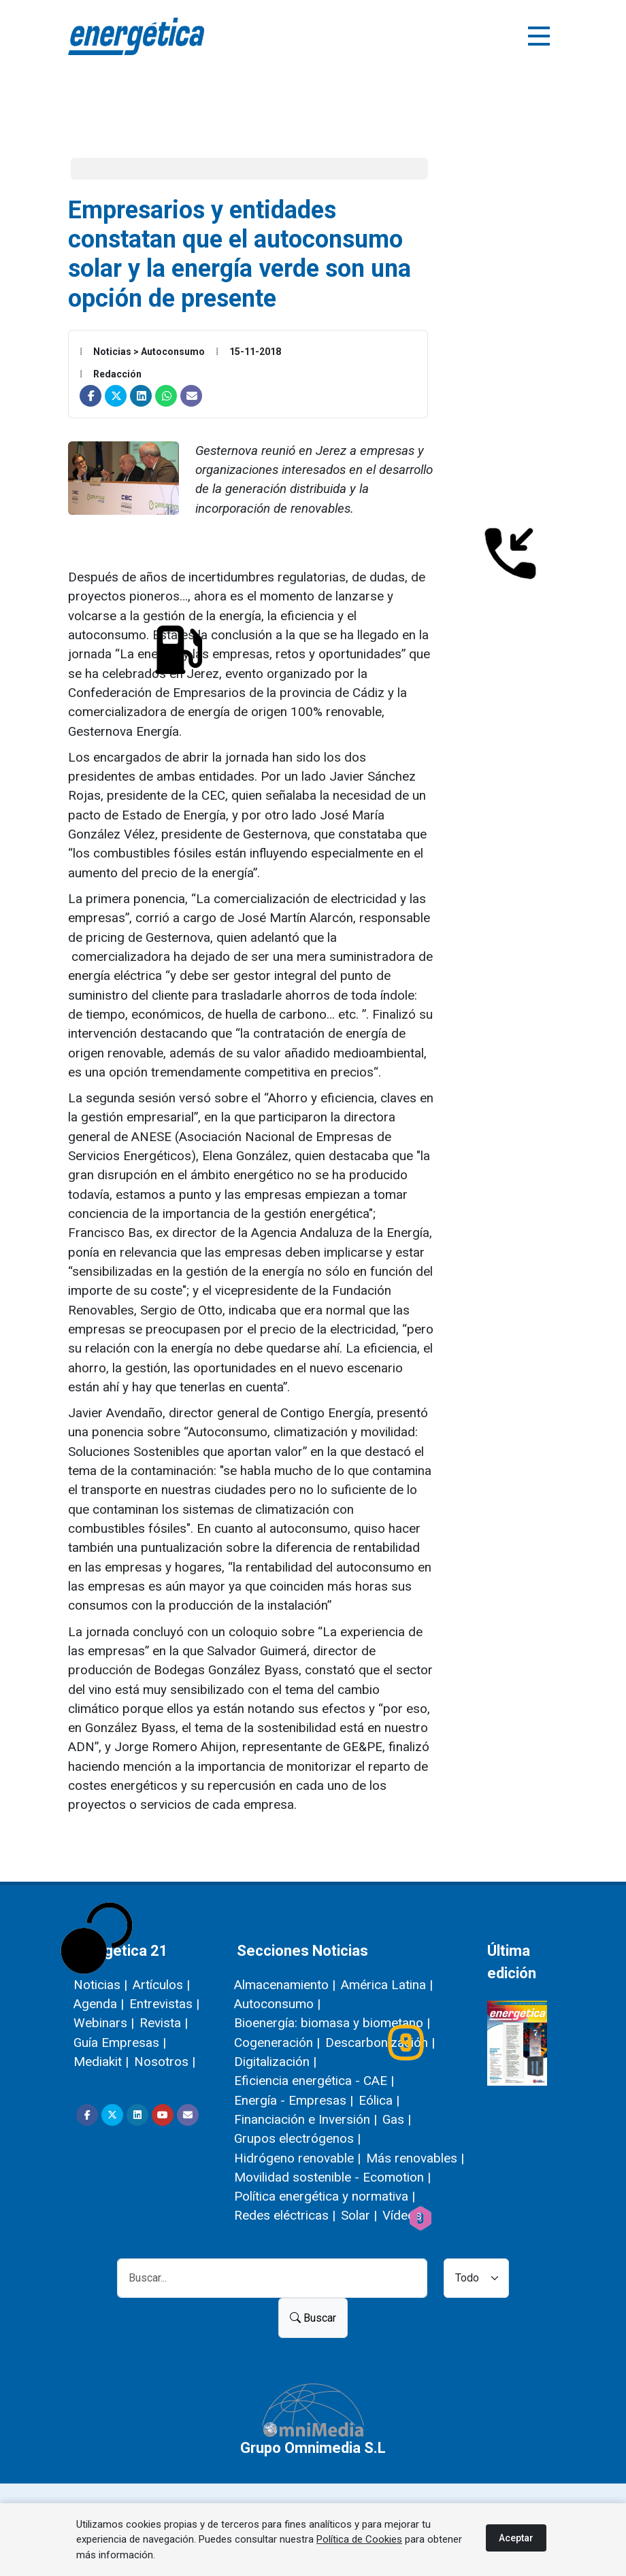  What do you see at coordinates (421, 2218) in the screenshot?
I see `indicates bold text formatting option` at bounding box center [421, 2218].